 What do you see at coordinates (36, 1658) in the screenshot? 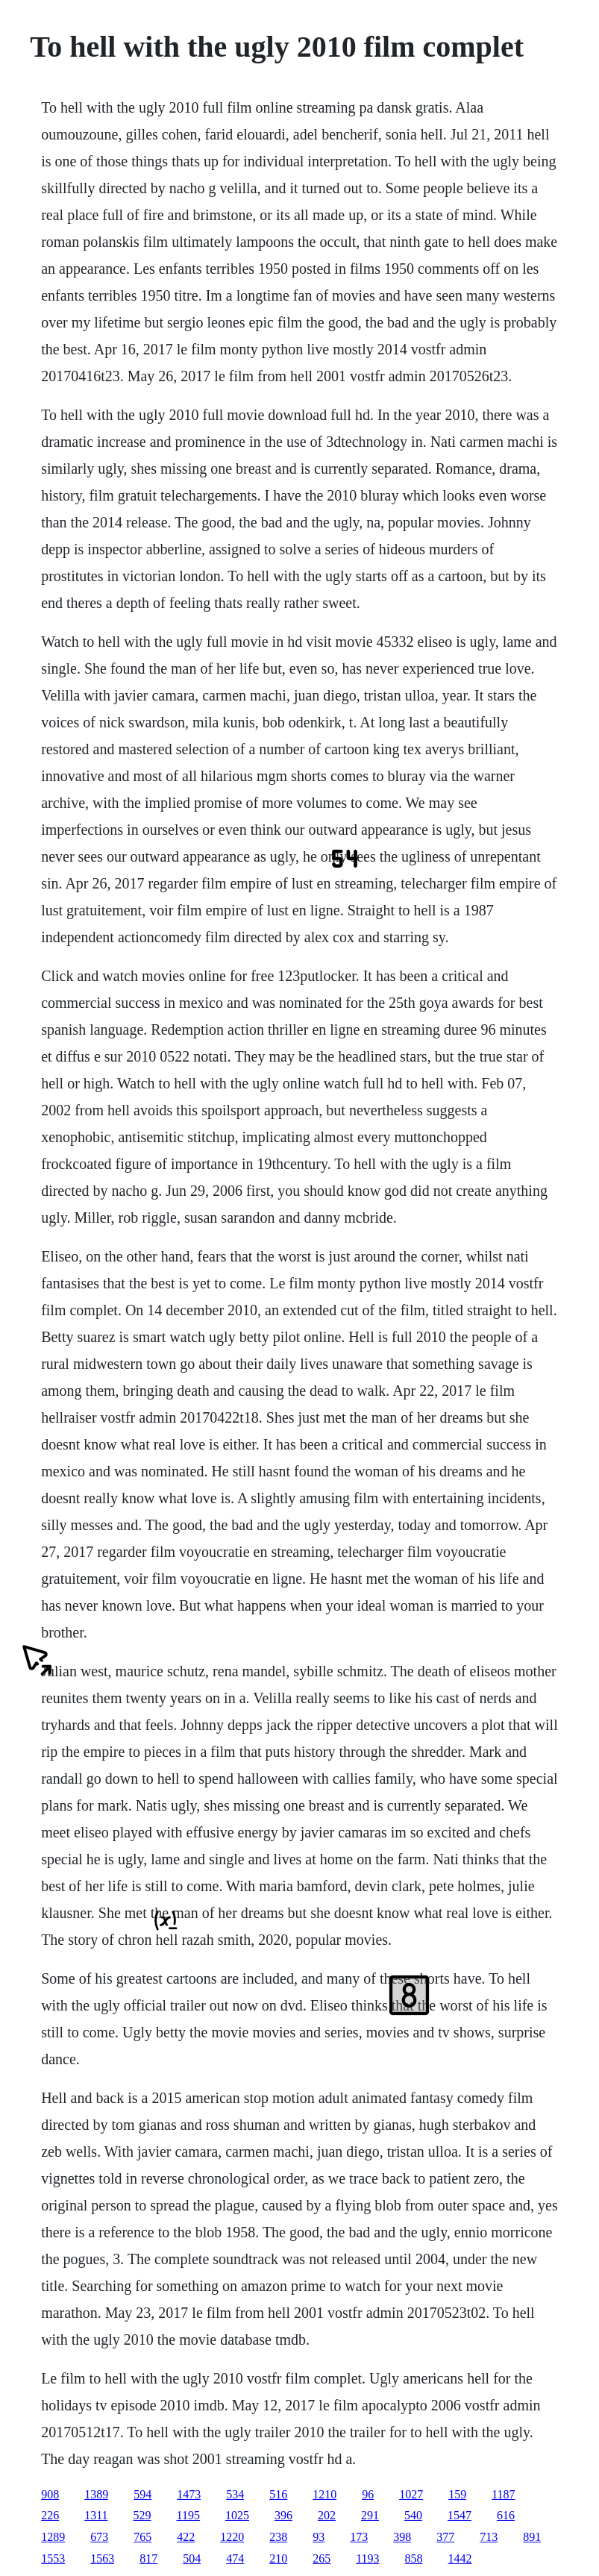
I see `share cursor or pointer location` at bounding box center [36, 1658].